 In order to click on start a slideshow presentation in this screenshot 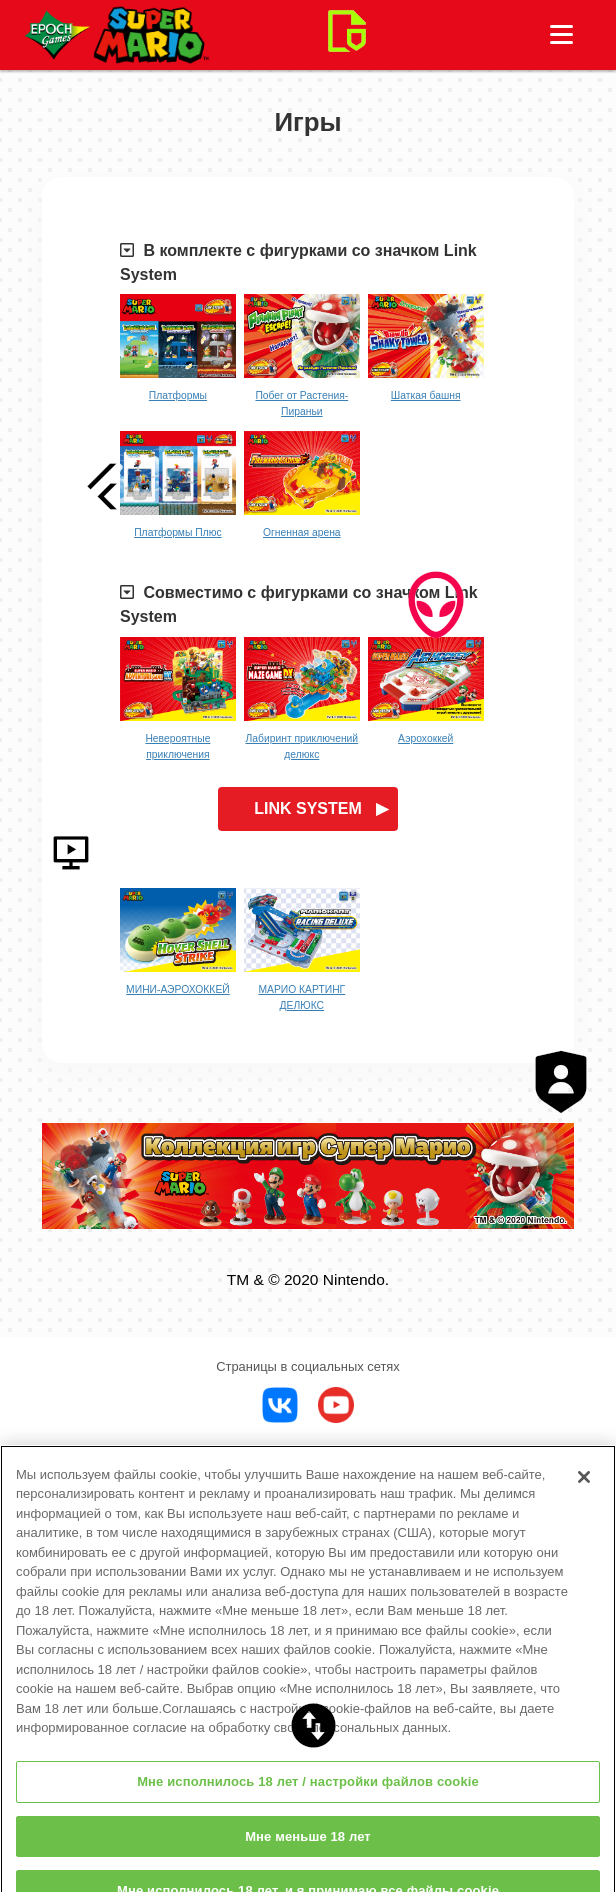, I will do `click(71, 852)`.